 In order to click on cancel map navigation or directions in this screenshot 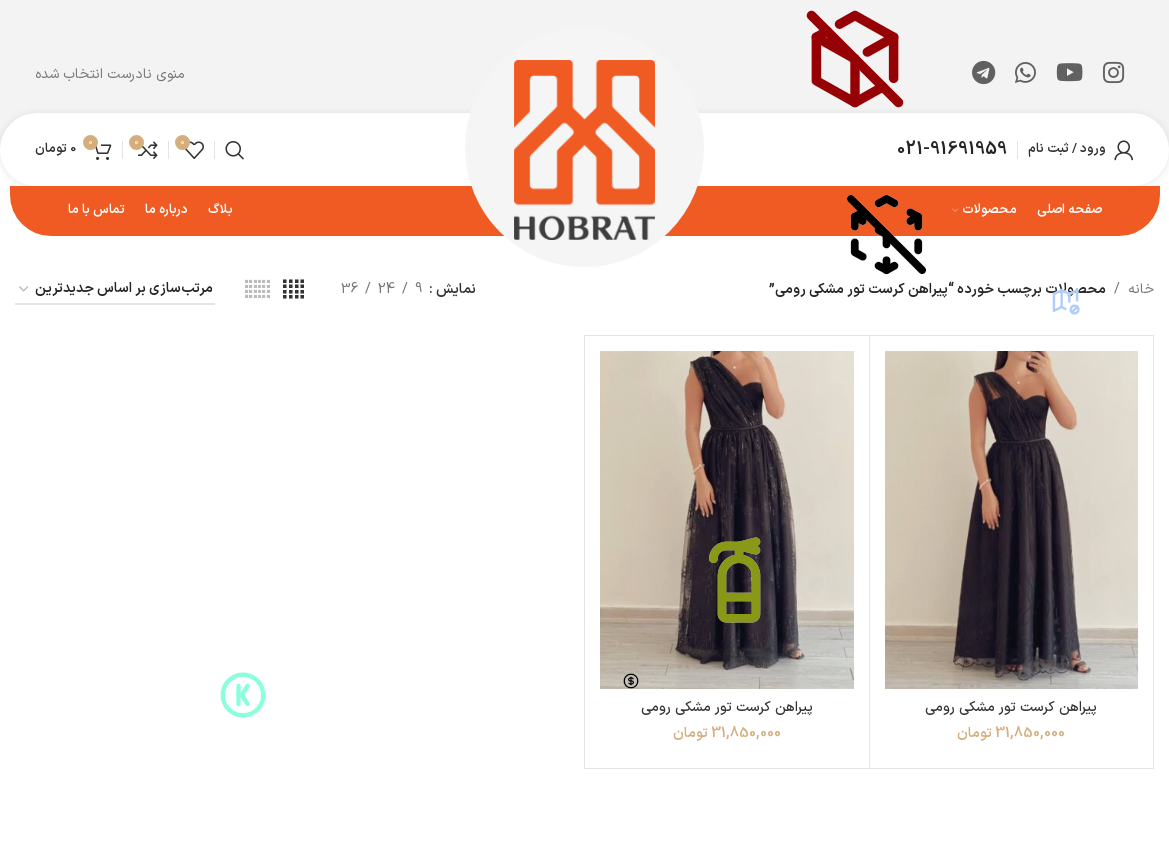, I will do `click(1065, 300)`.